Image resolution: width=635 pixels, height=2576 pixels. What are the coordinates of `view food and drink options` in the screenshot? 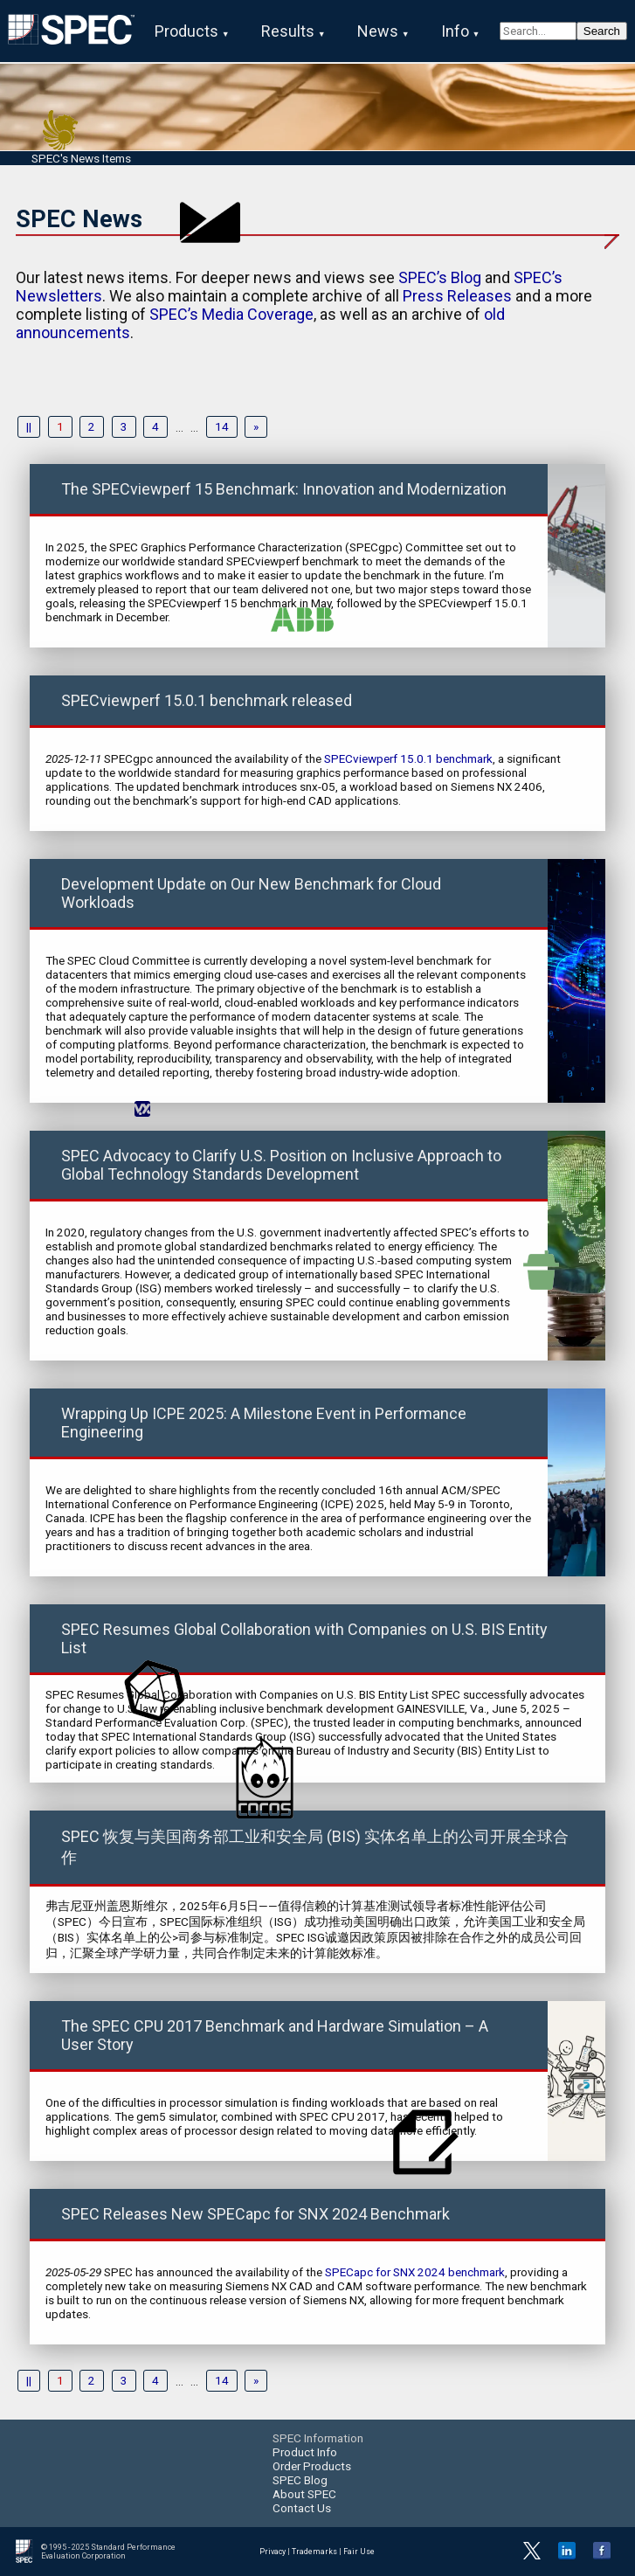 It's located at (541, 1271).